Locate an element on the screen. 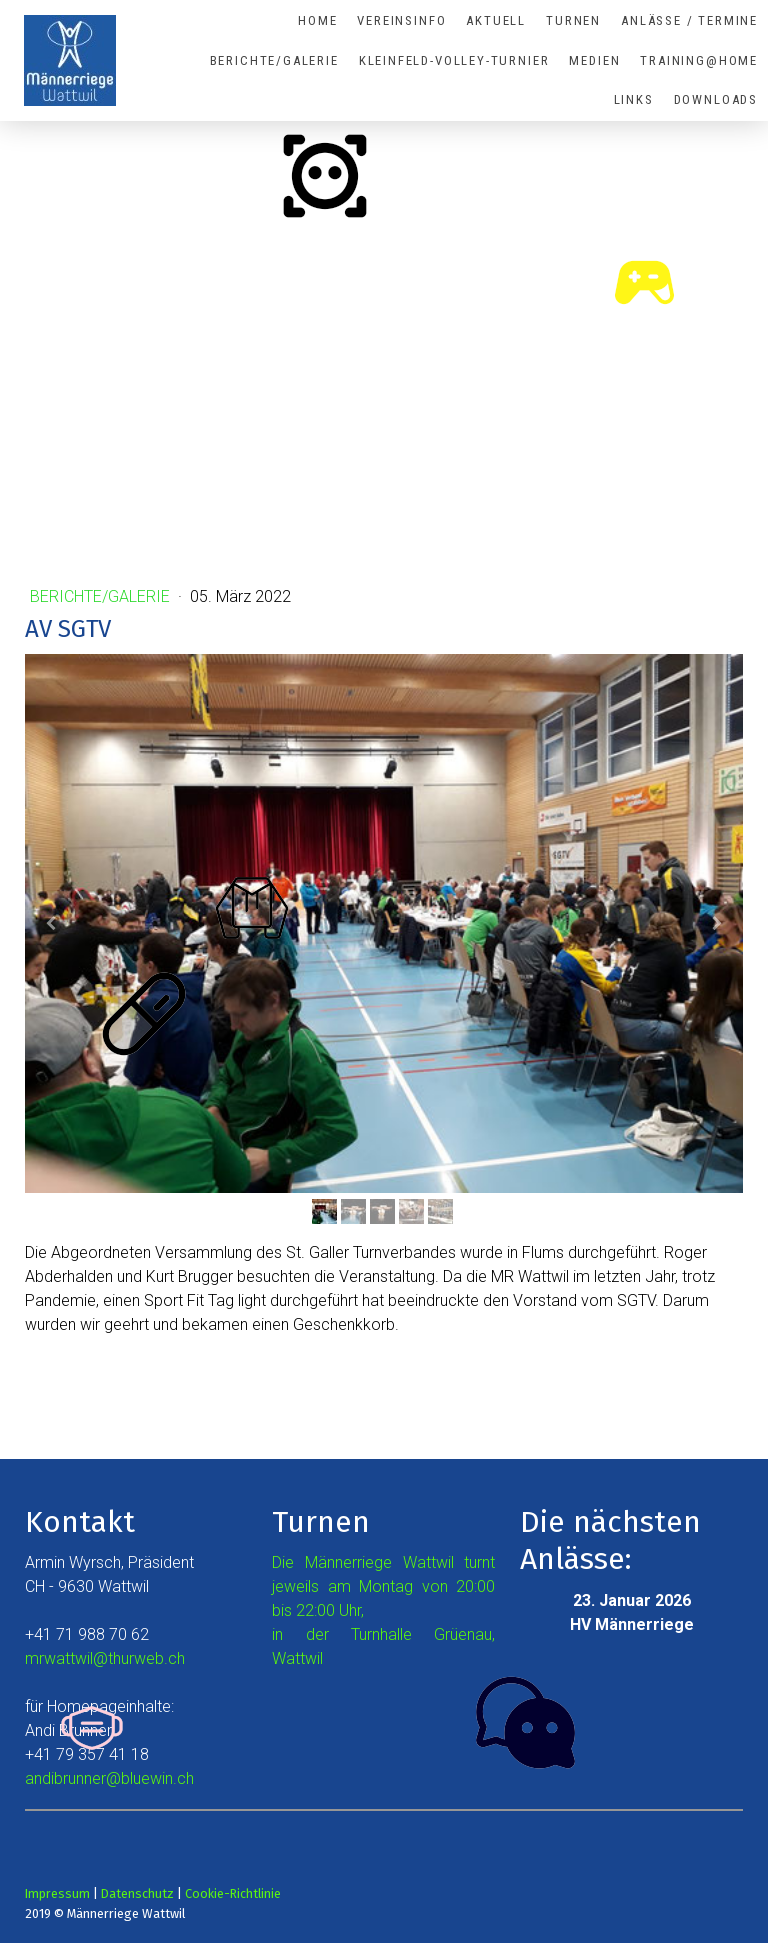 Image resolution: width=768 pixels, height=1943 pixels. view medication information is located at coordinates (144, 1014).